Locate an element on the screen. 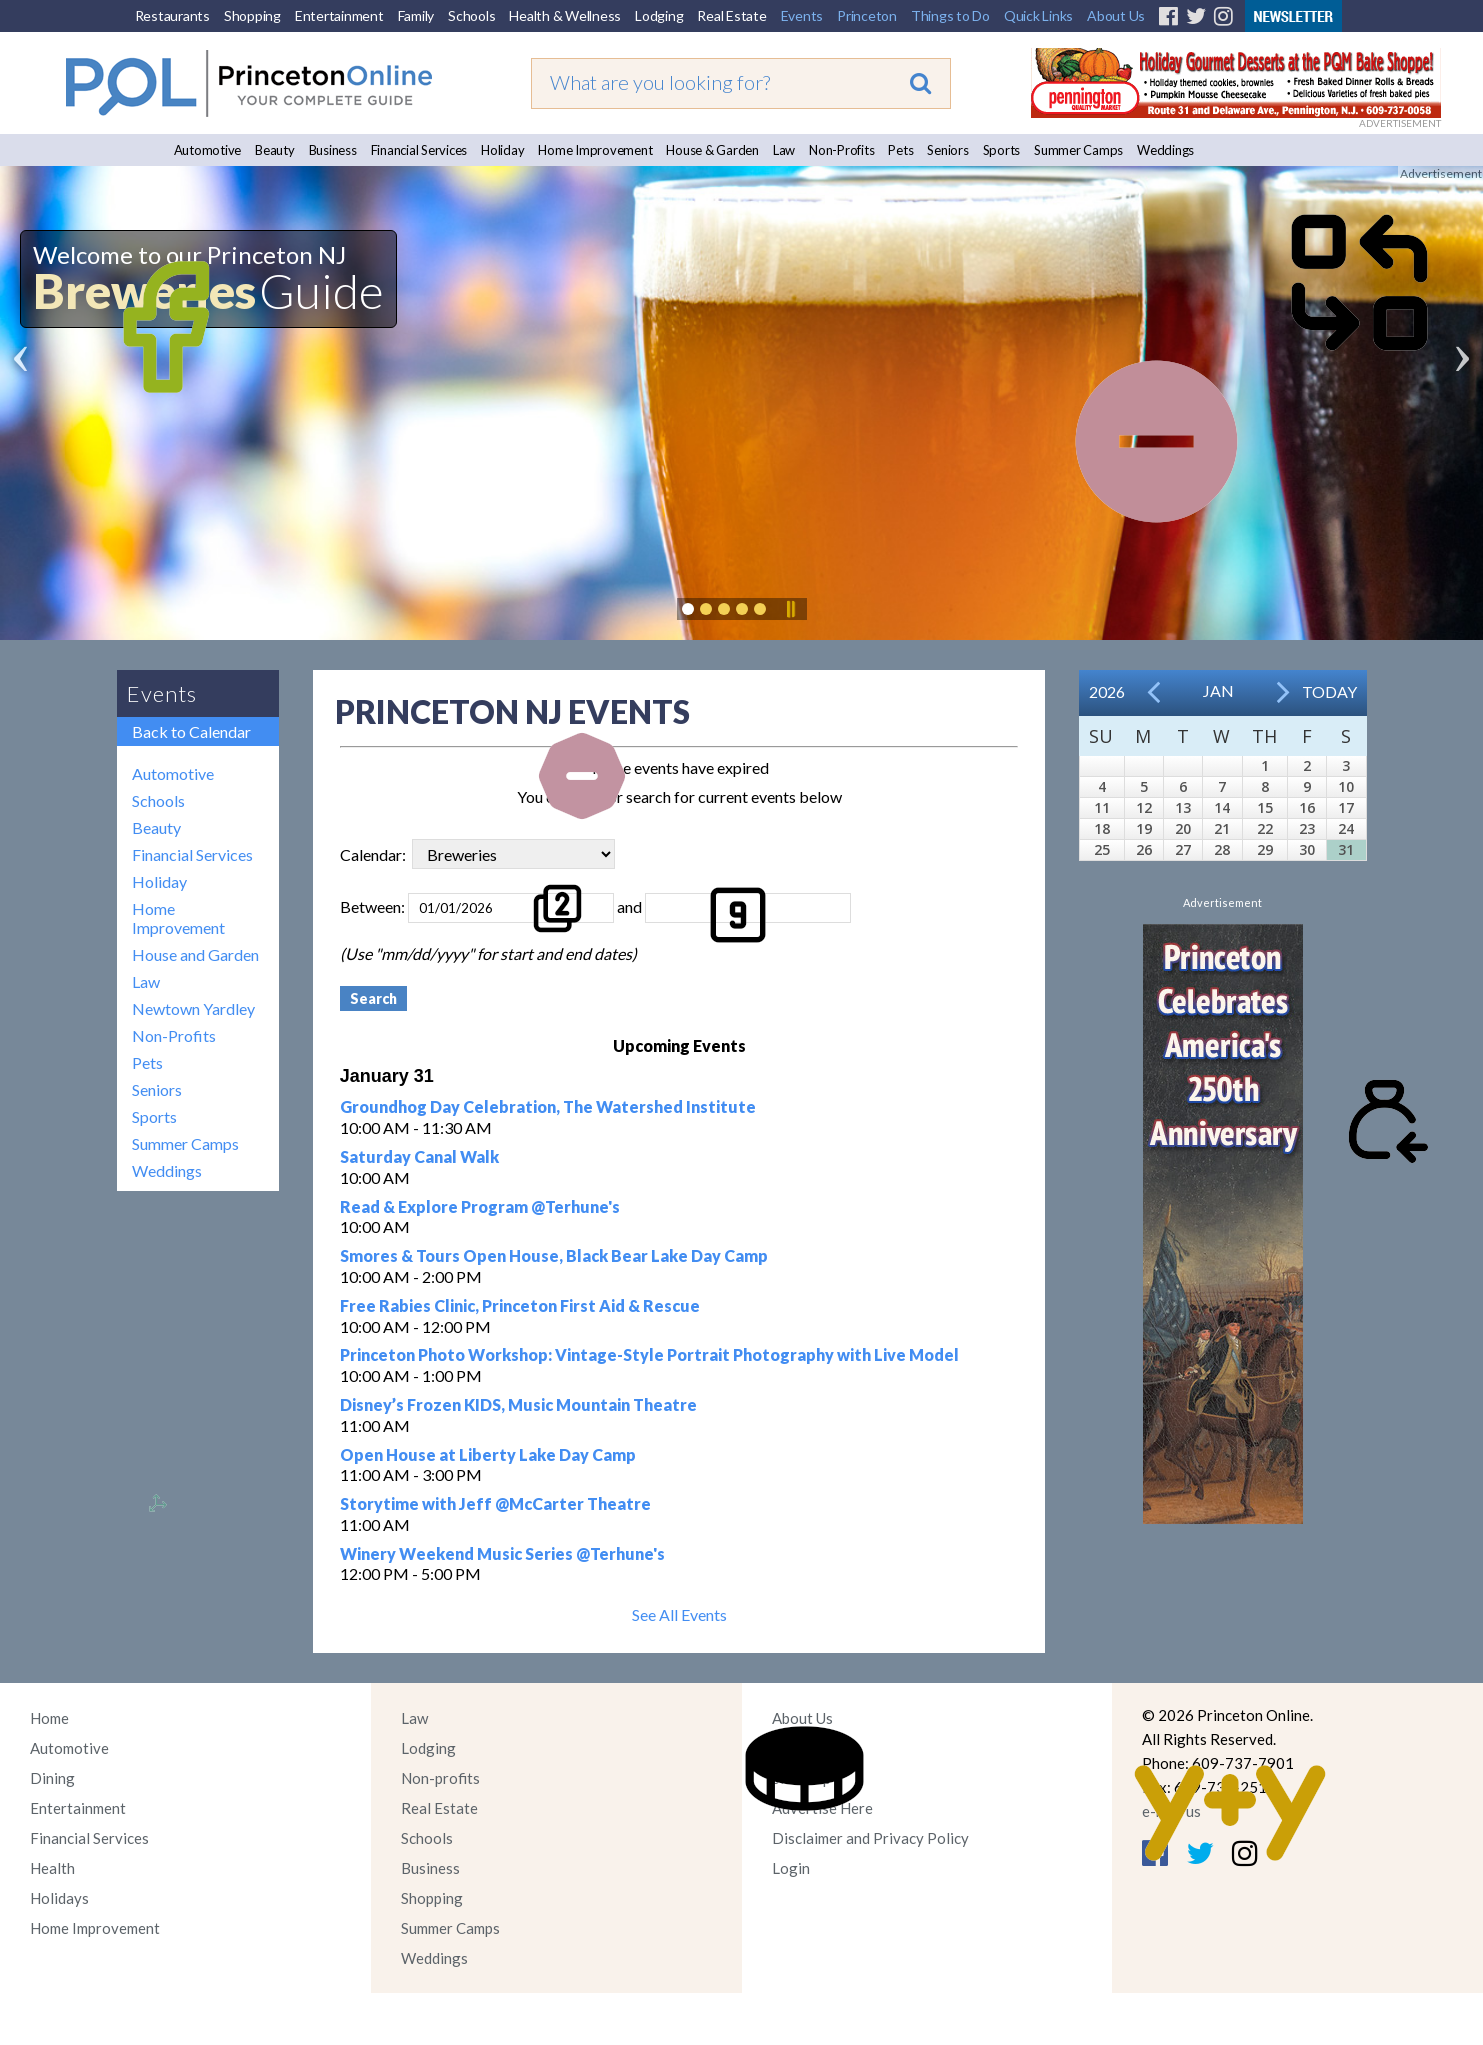 The width and height of the screenshot is (1483, 2045). remove an item from a list is located at coordinates (1156, 441).